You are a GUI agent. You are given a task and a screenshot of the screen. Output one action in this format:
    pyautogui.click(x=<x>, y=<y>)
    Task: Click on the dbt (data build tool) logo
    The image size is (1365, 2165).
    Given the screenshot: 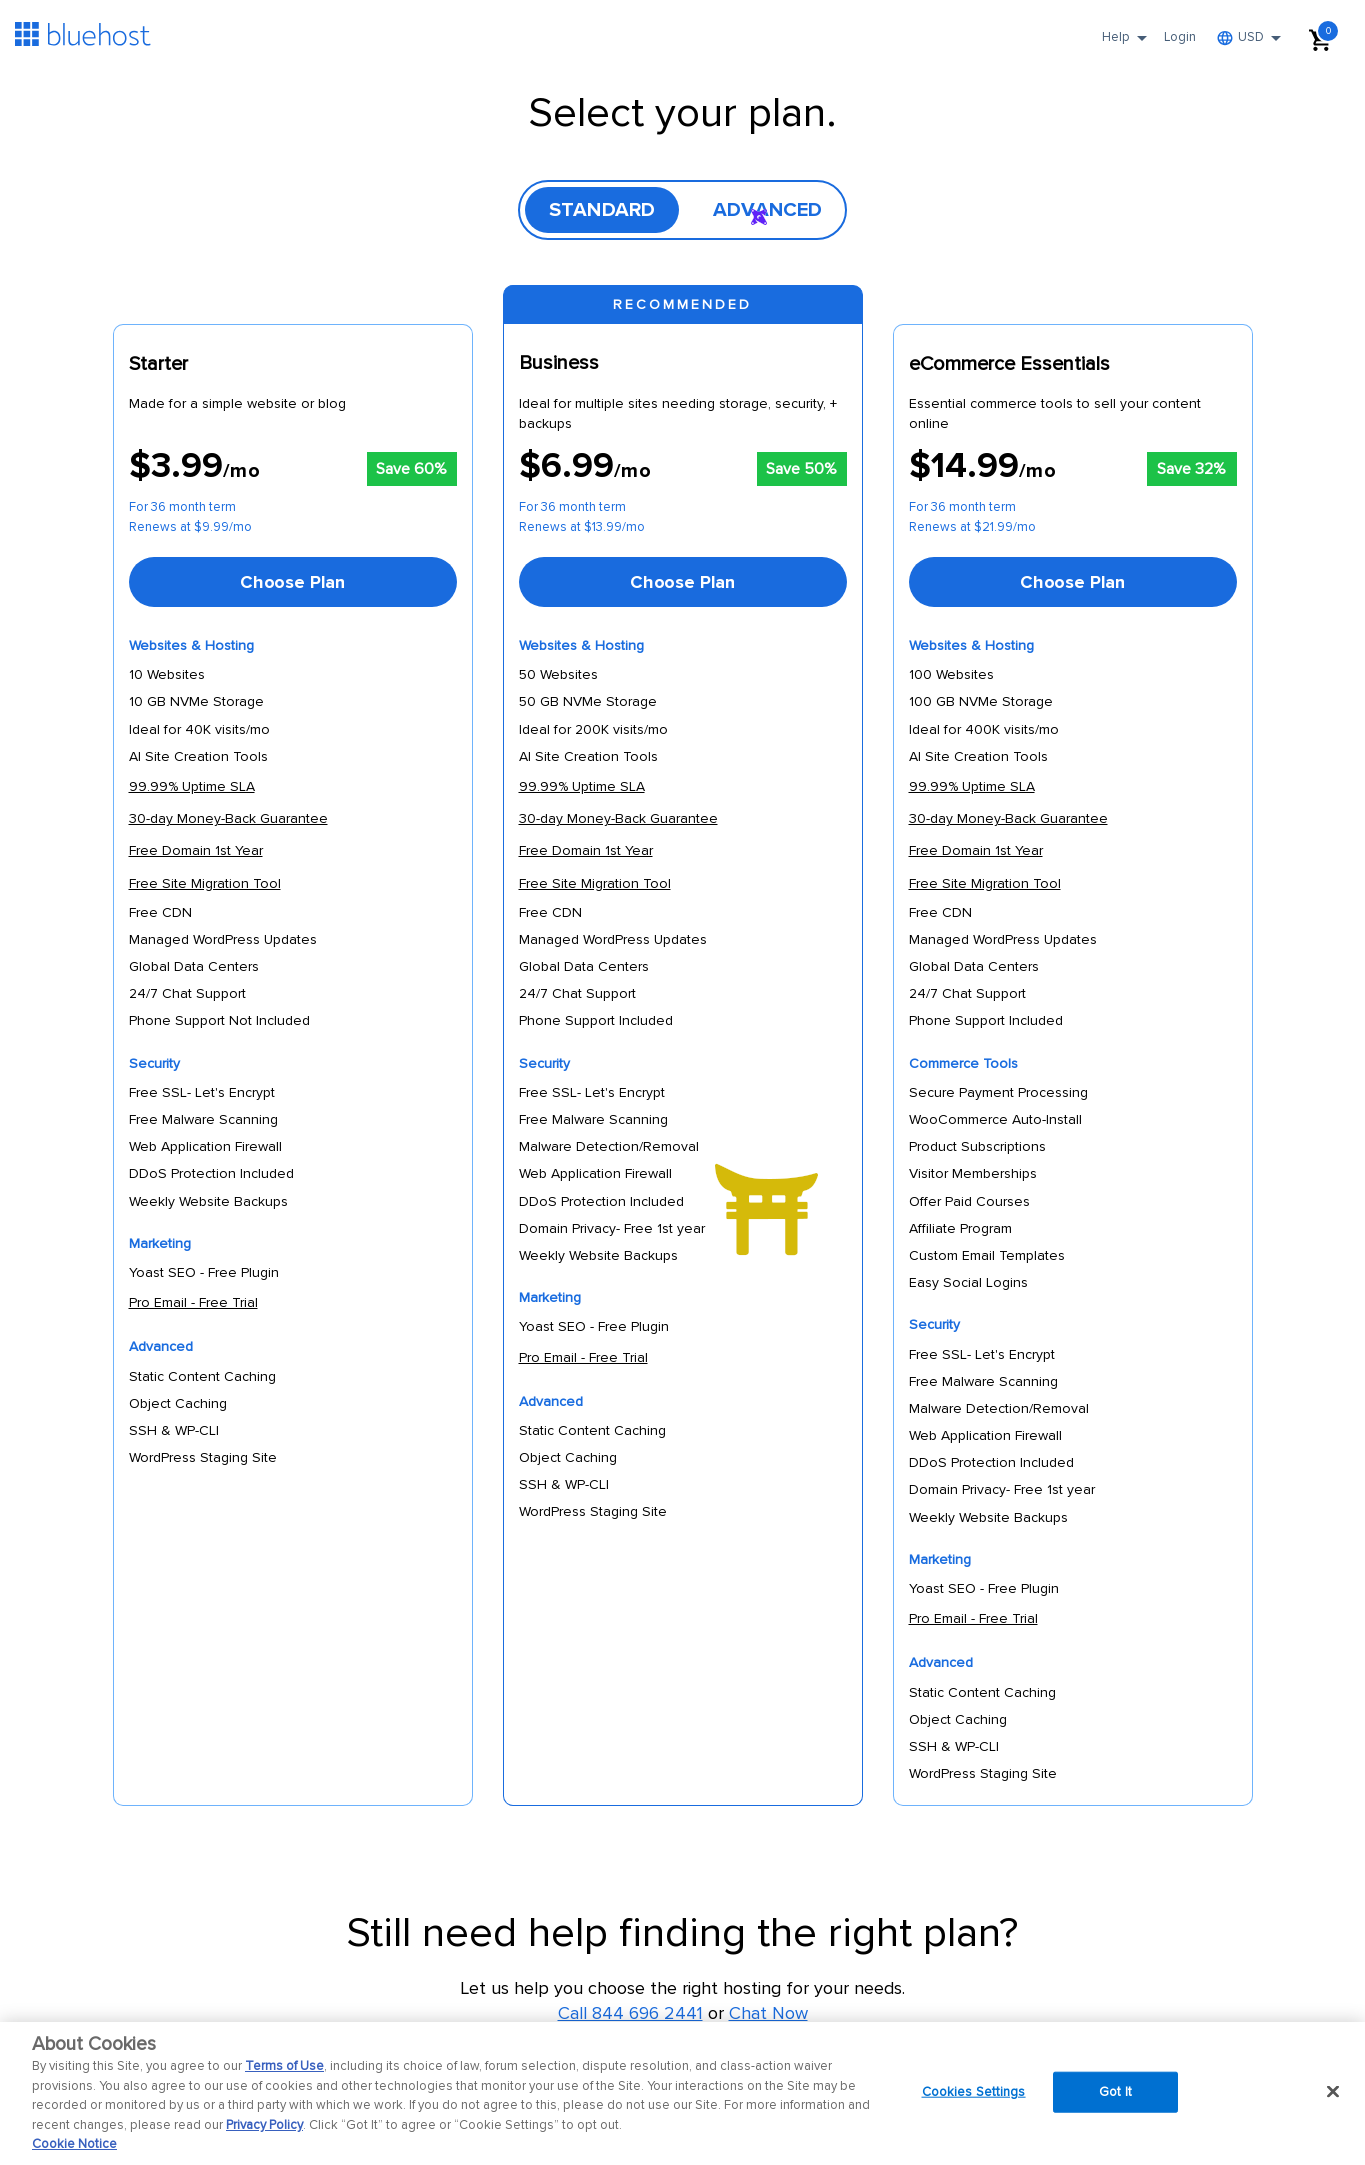 What is the action you would take?
    pyautogui.click(x=759, y=217)
    